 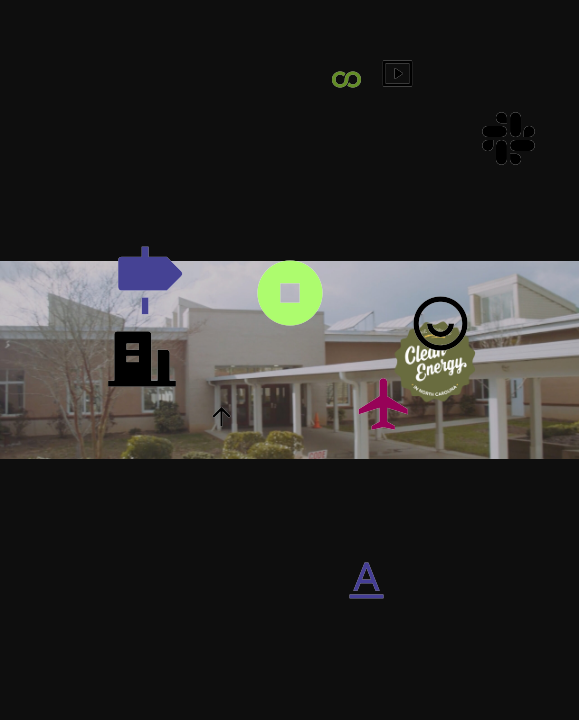 What do you see at coordinates (142, 359) in the screenshot?
I see `view building or office location` at bounding box center [142, 359].